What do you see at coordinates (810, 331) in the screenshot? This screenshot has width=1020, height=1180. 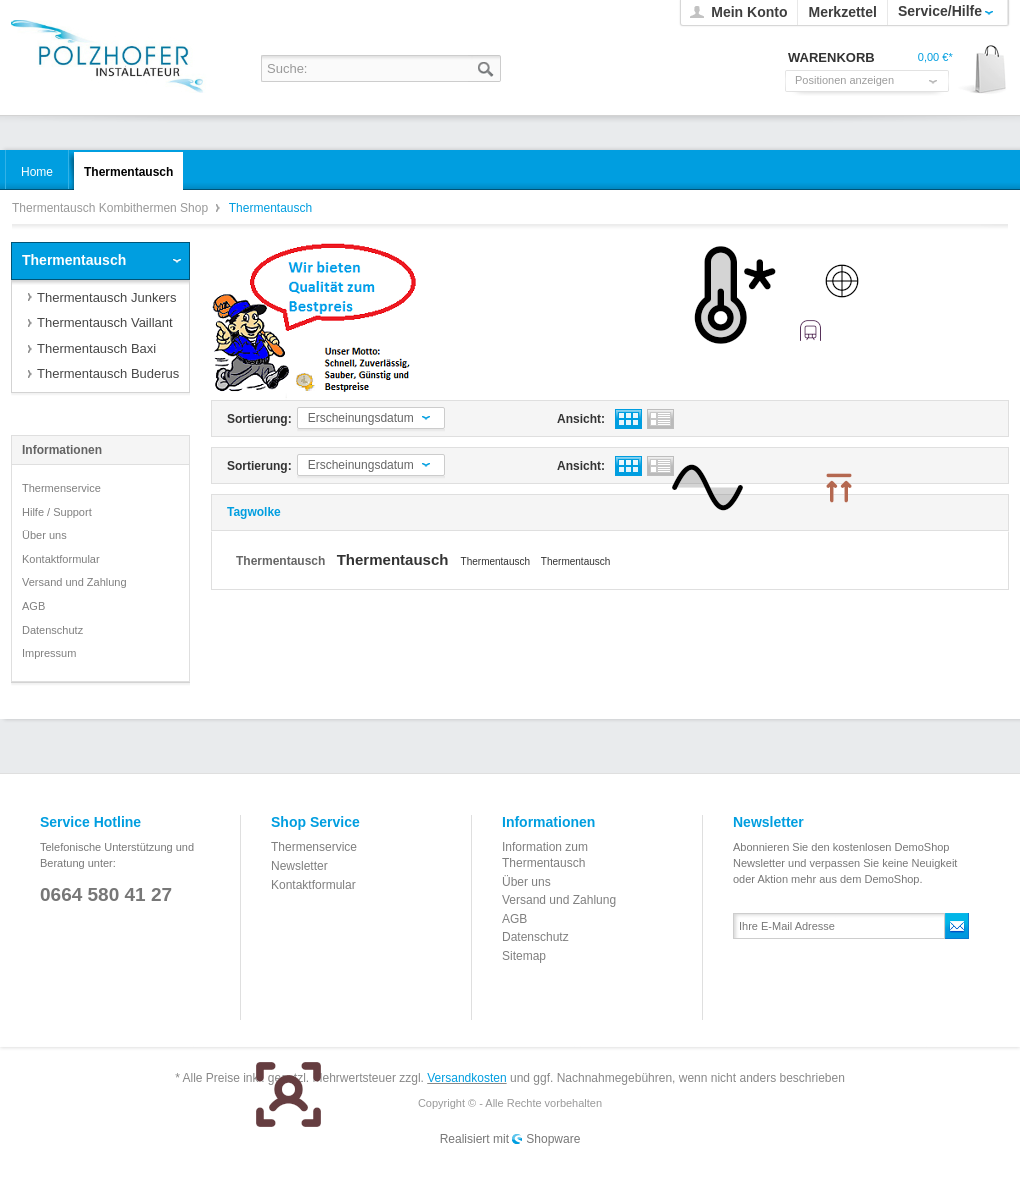 I see `view subway or metro transit options` at bounding box center [810, 331].